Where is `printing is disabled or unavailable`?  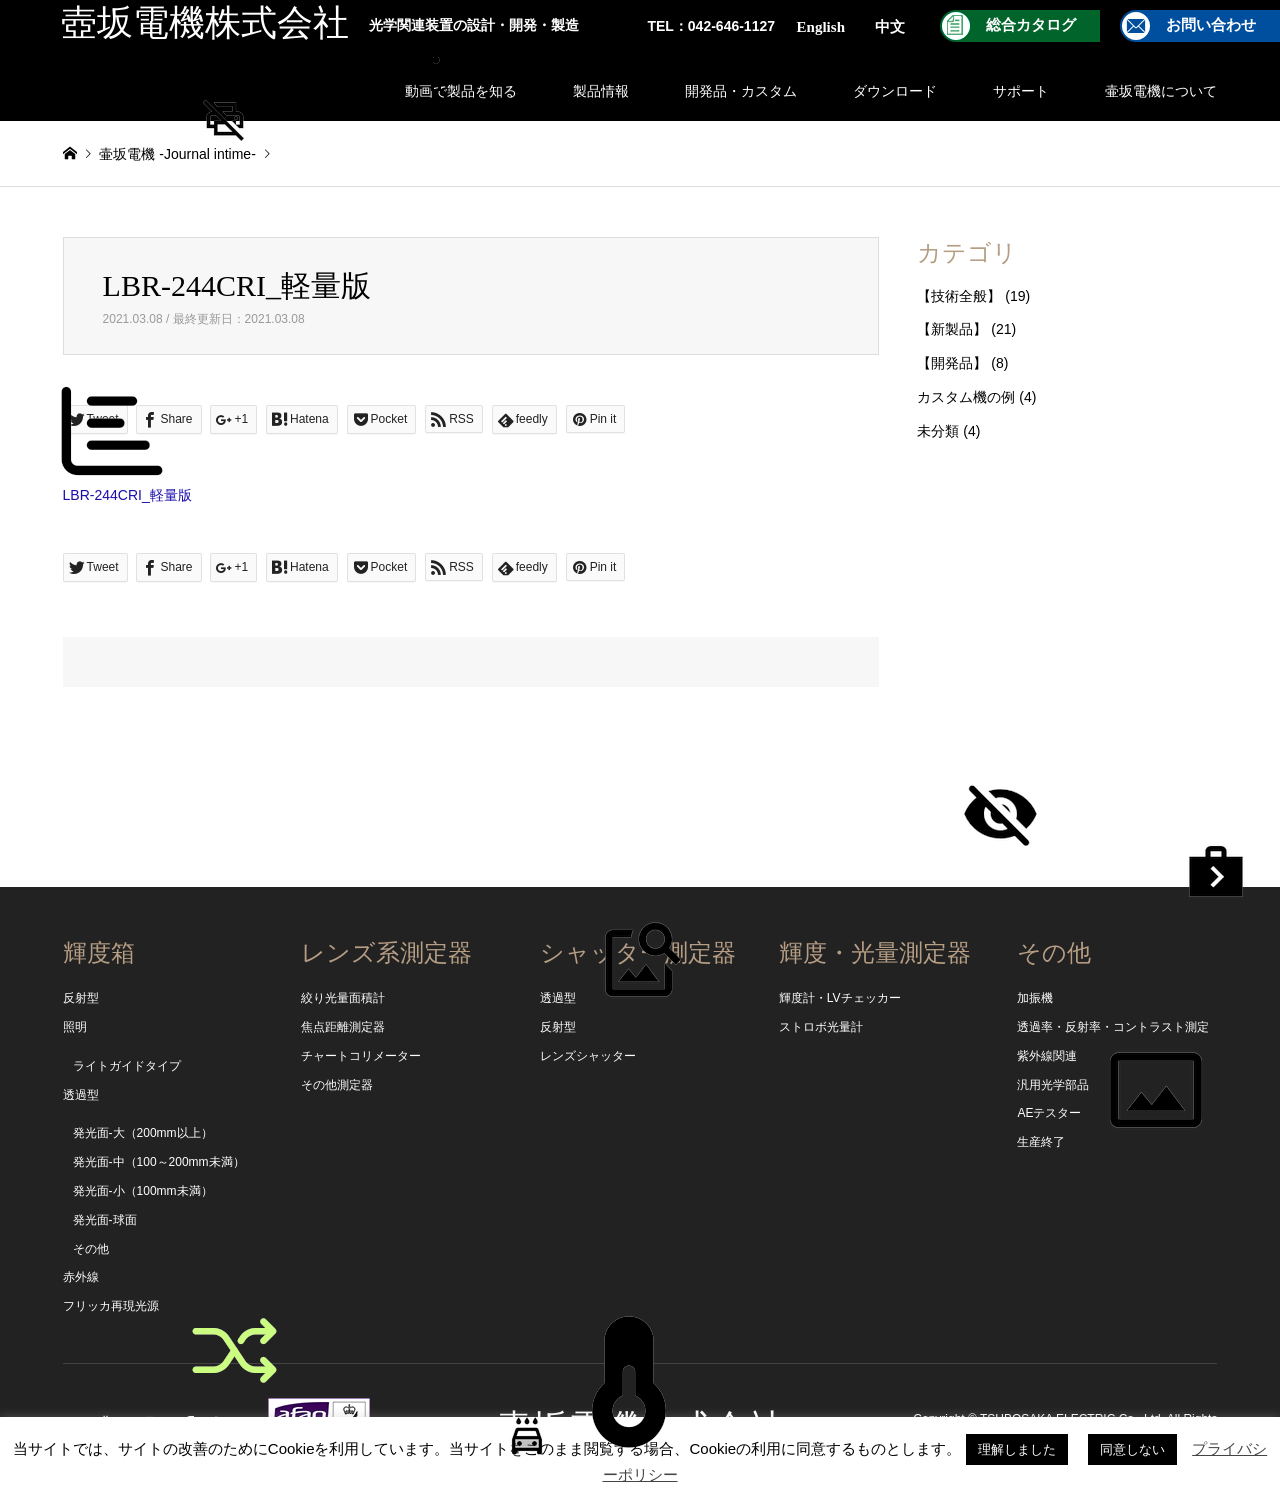
printing is disabled or unavailable is located at coordinates (225, 119).